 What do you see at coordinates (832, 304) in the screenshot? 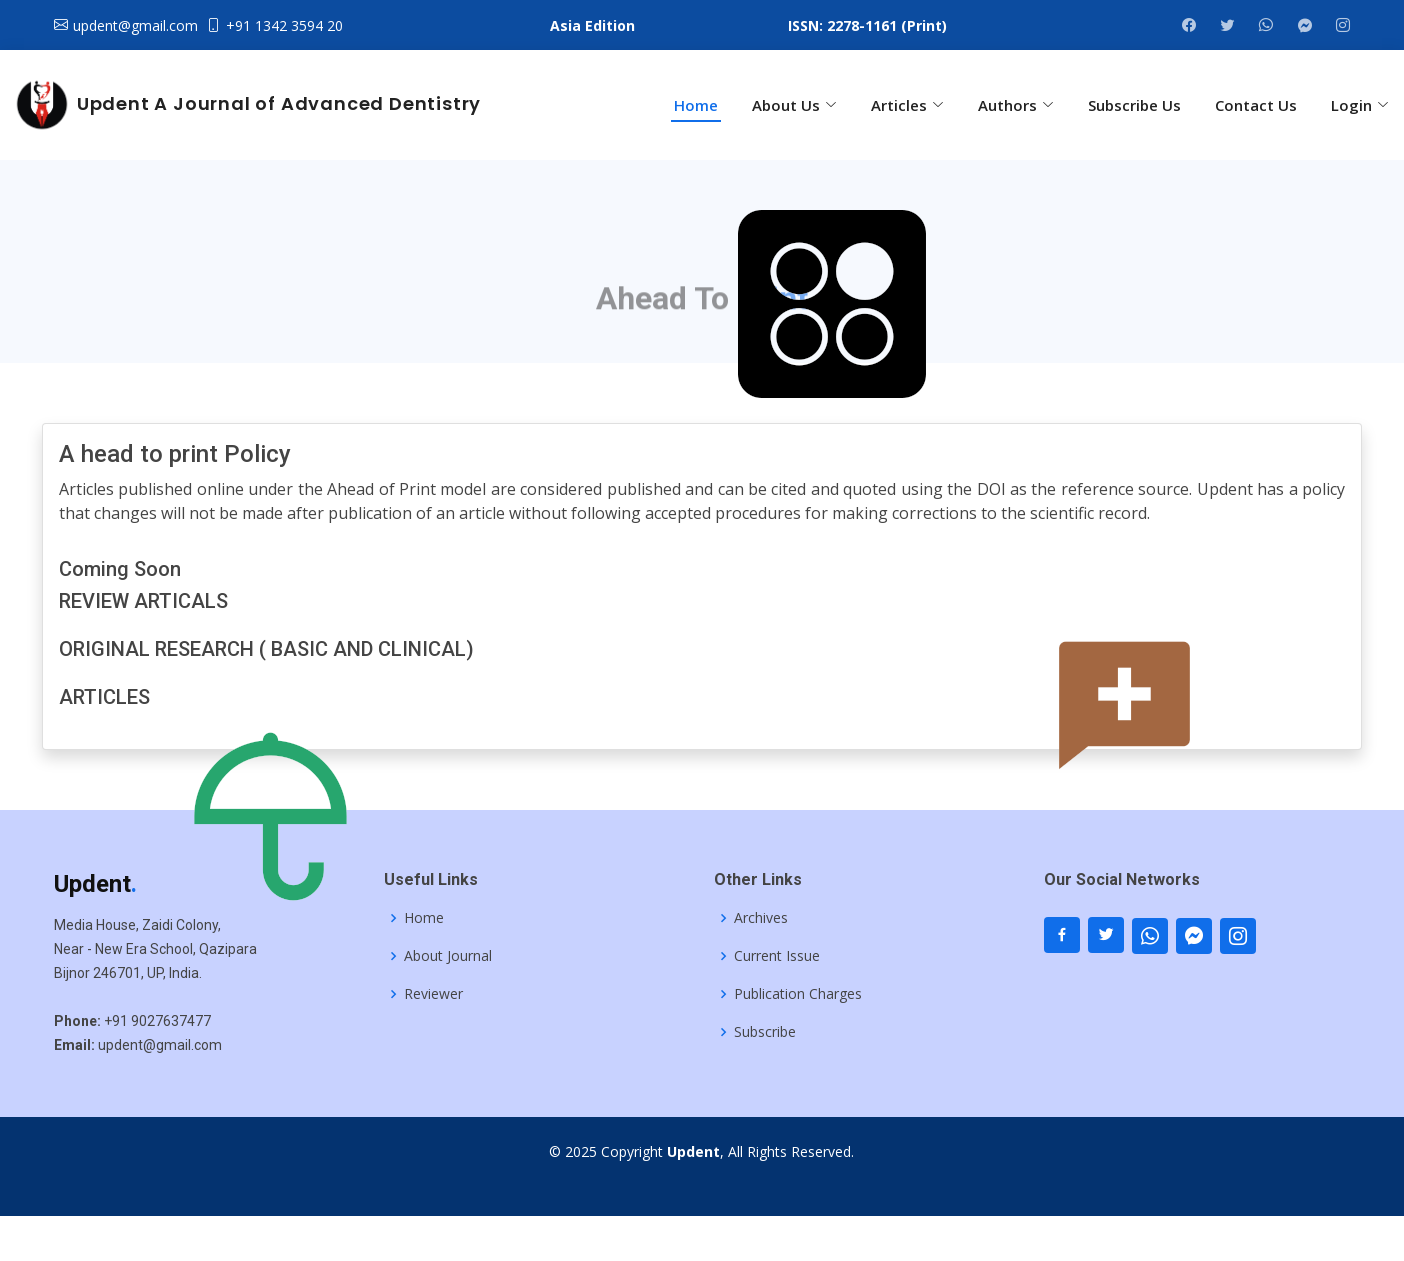
I see `open the payback rewards app` at bounding box center [832, 304].